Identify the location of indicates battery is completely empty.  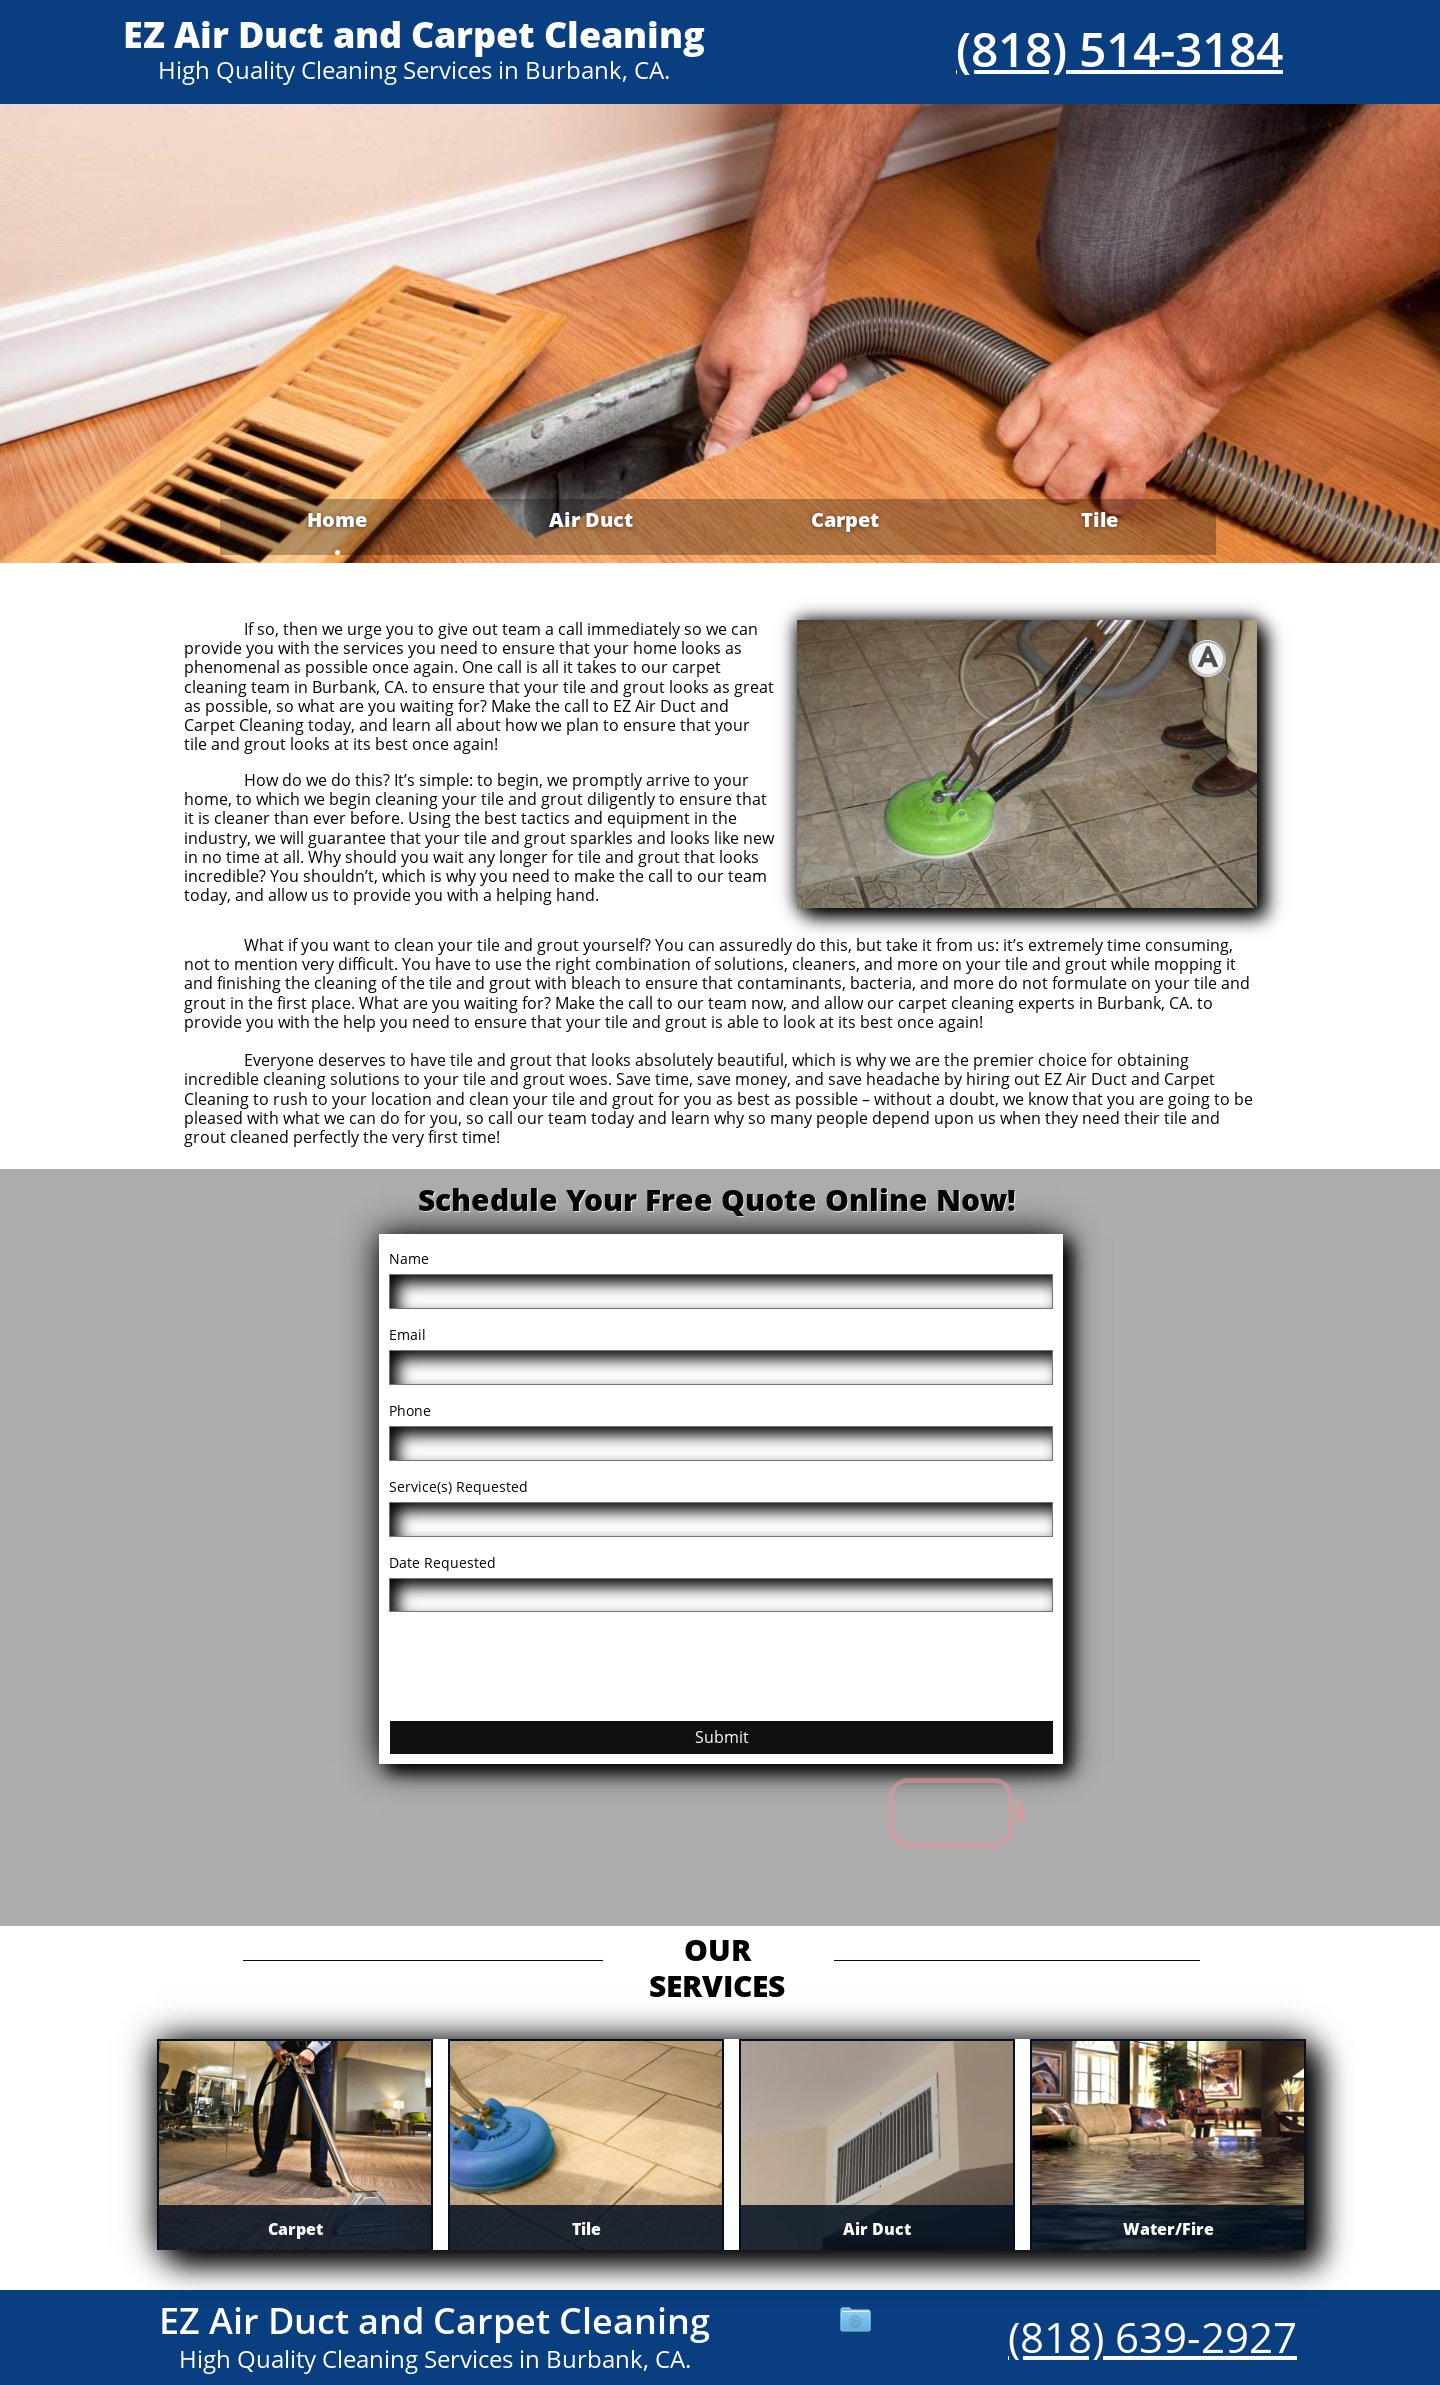
(957, 1812).